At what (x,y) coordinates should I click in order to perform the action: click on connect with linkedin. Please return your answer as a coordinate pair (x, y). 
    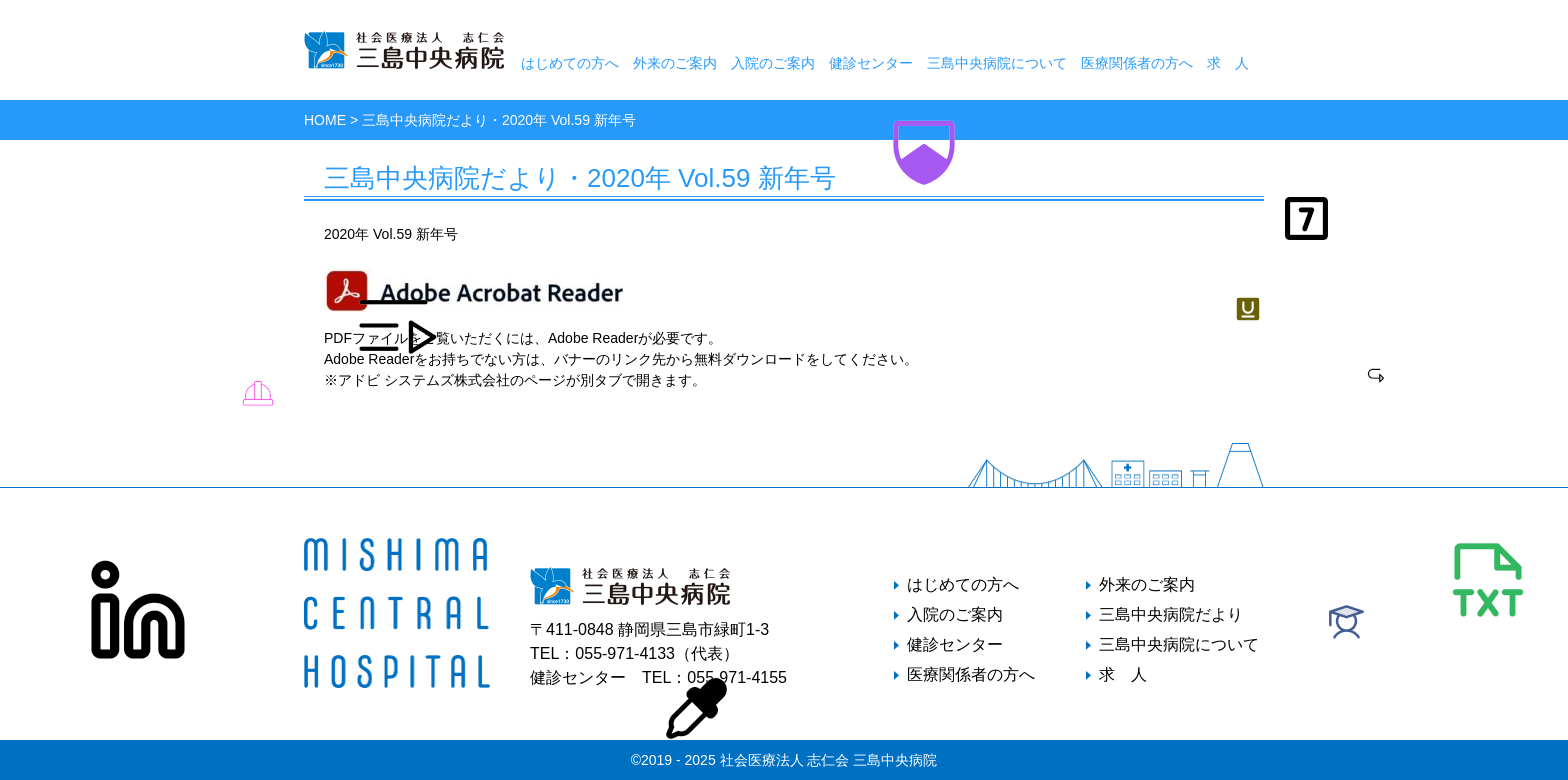
    Looking at the image, I should click on (138, 612).